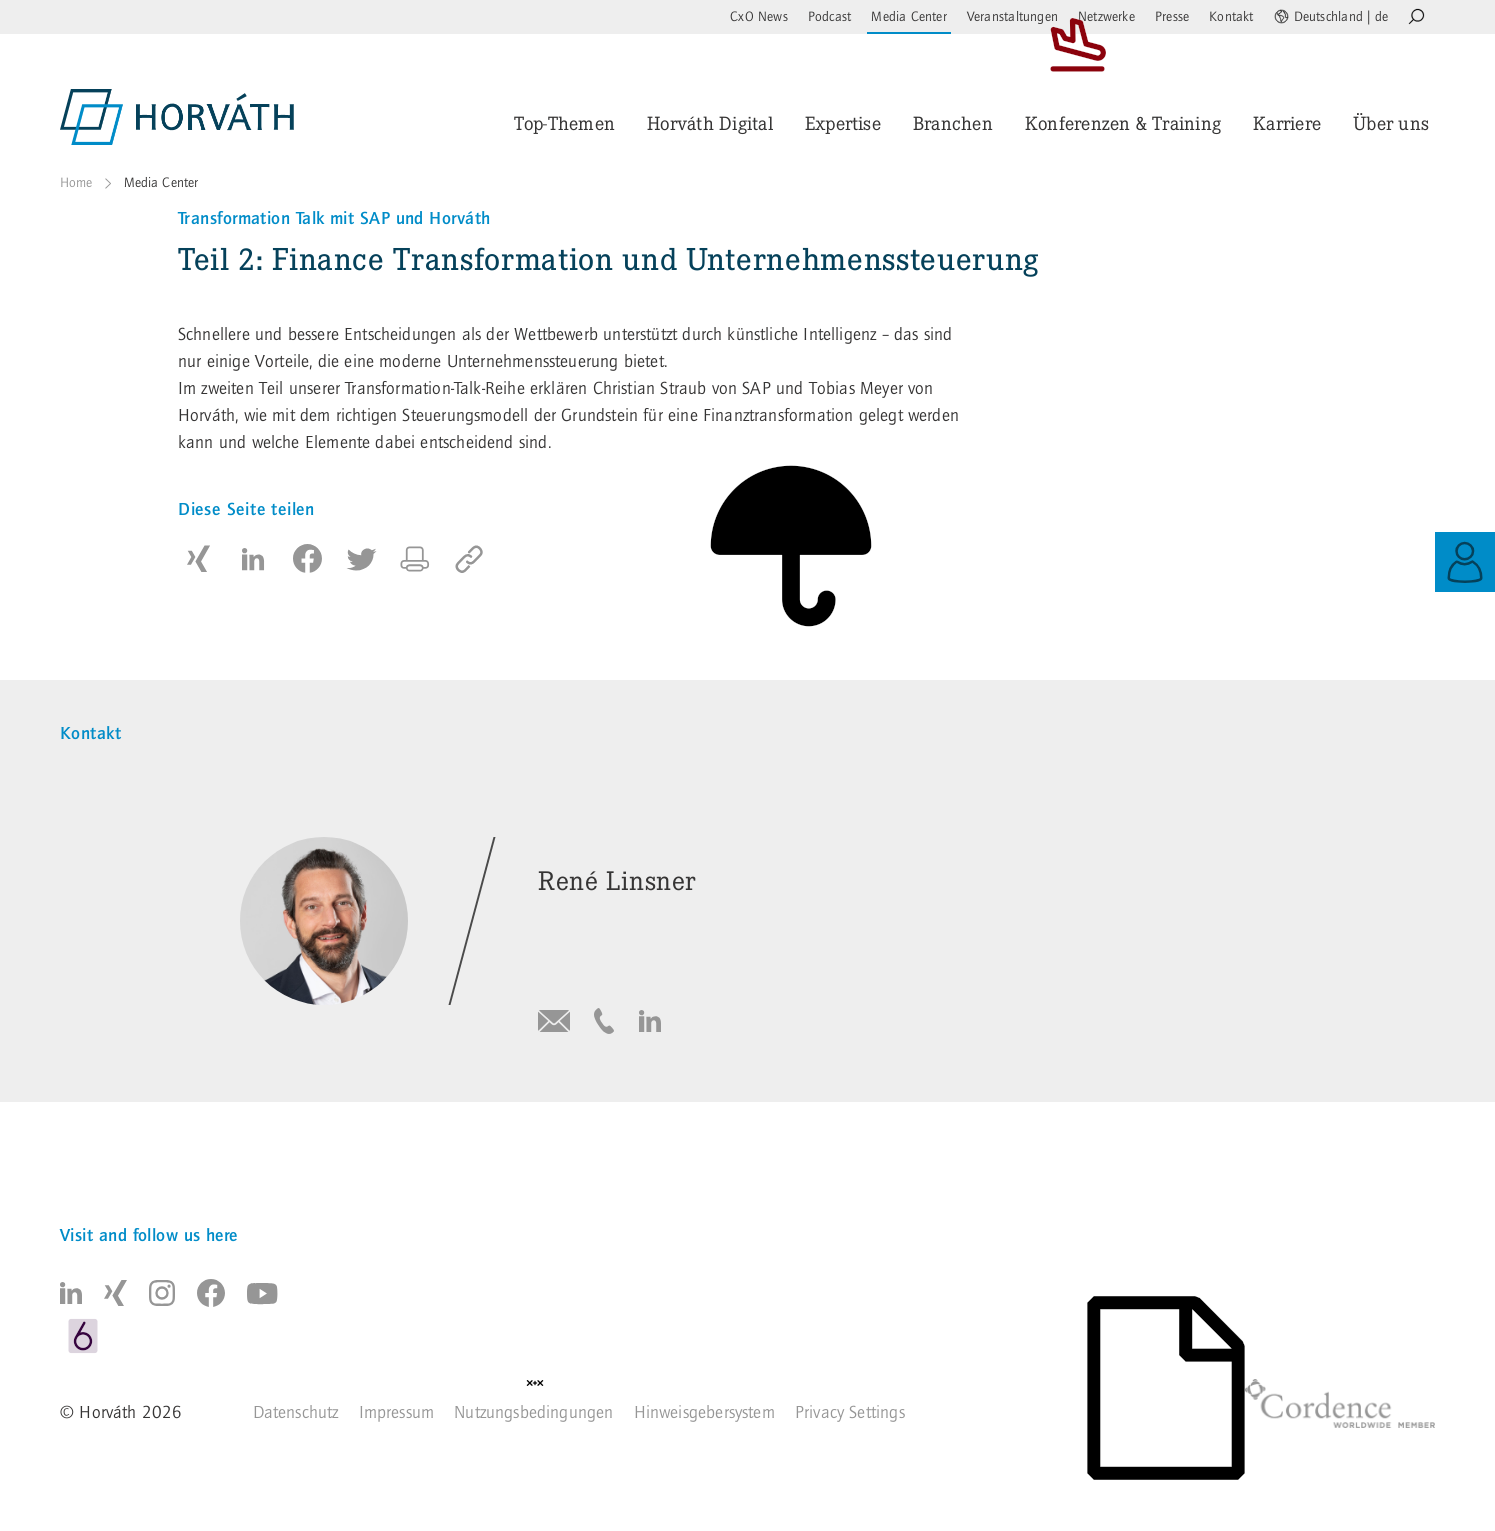 The width and height of the screenshot is (1495, 1531). I want to click on create a new file, so click(1166, 1388).